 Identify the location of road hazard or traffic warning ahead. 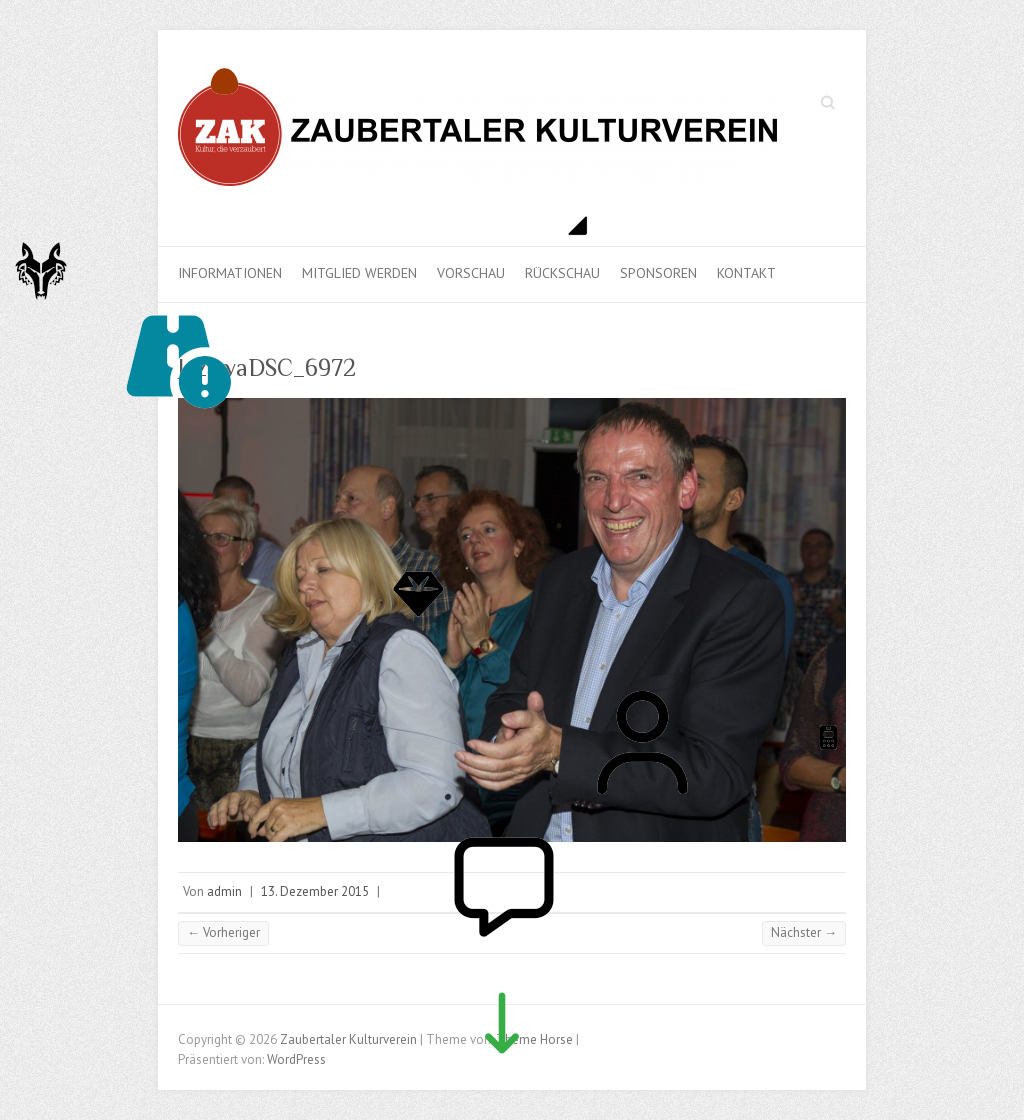
(173, 356).